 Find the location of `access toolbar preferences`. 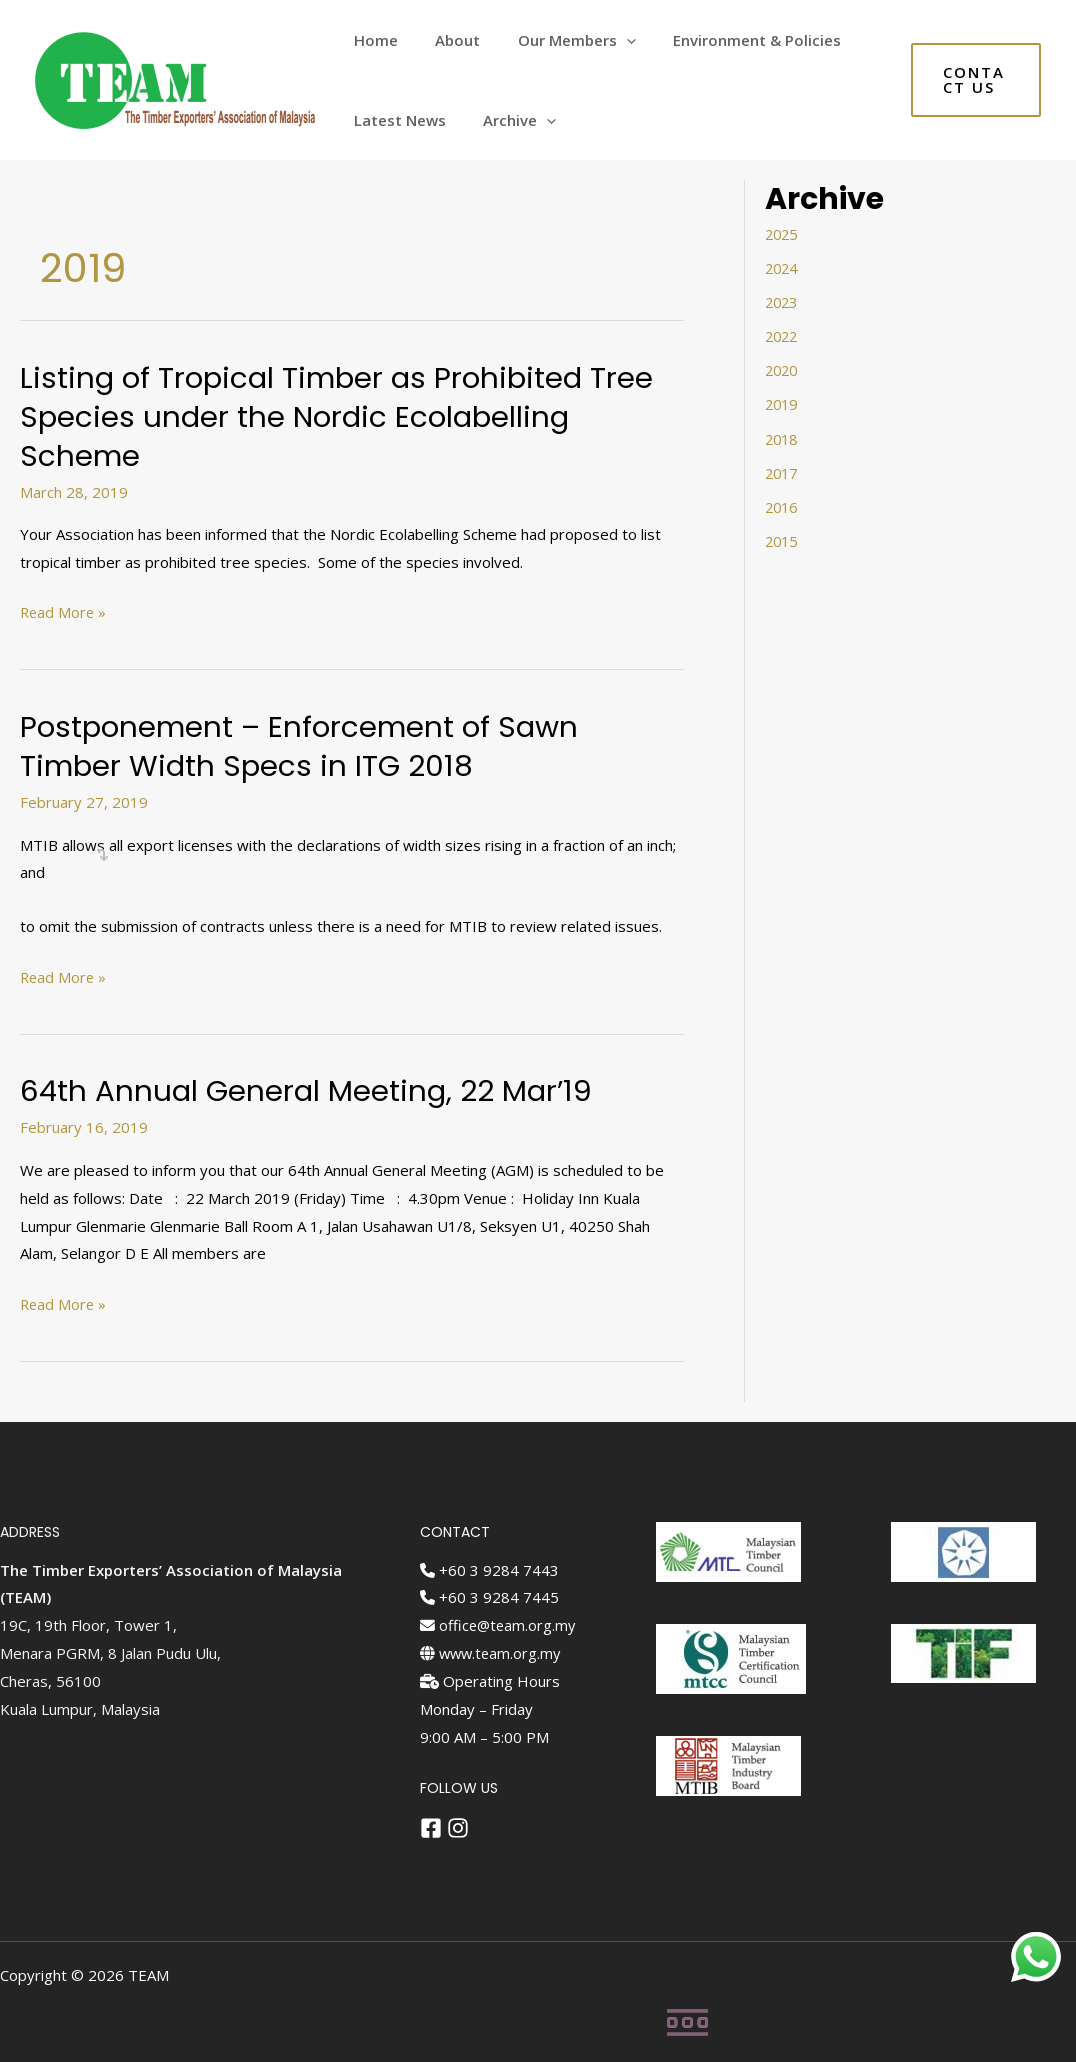

access toolbar preferences is located at coordinates (687, 2022).